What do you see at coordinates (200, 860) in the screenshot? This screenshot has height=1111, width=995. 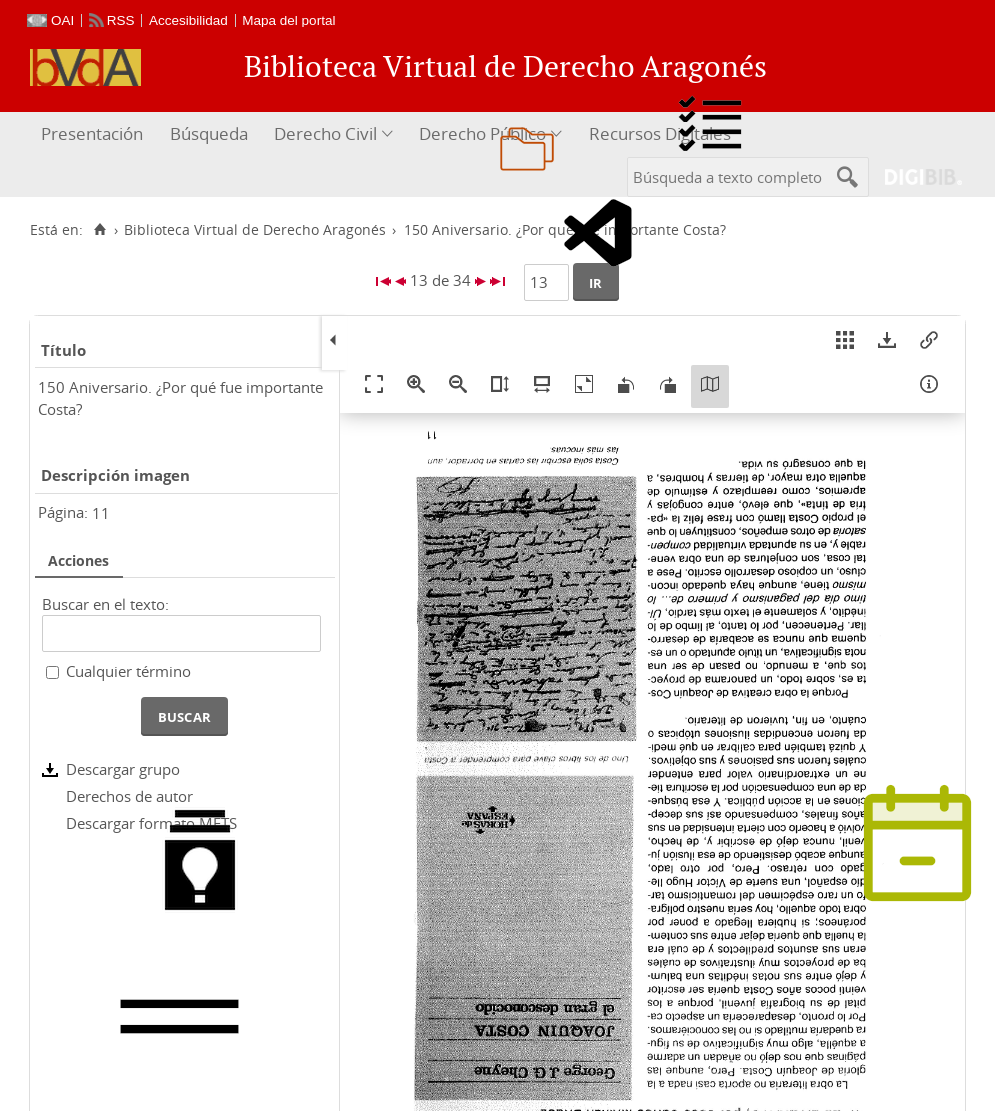 I see `run batch predictions or bulk AI processing` at bounding box center [200, 860].